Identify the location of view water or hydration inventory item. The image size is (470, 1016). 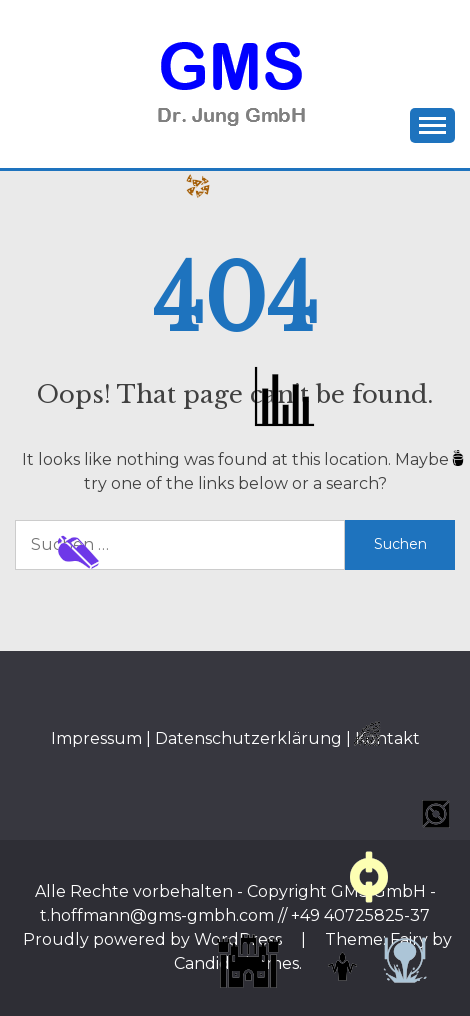
(458, 458).